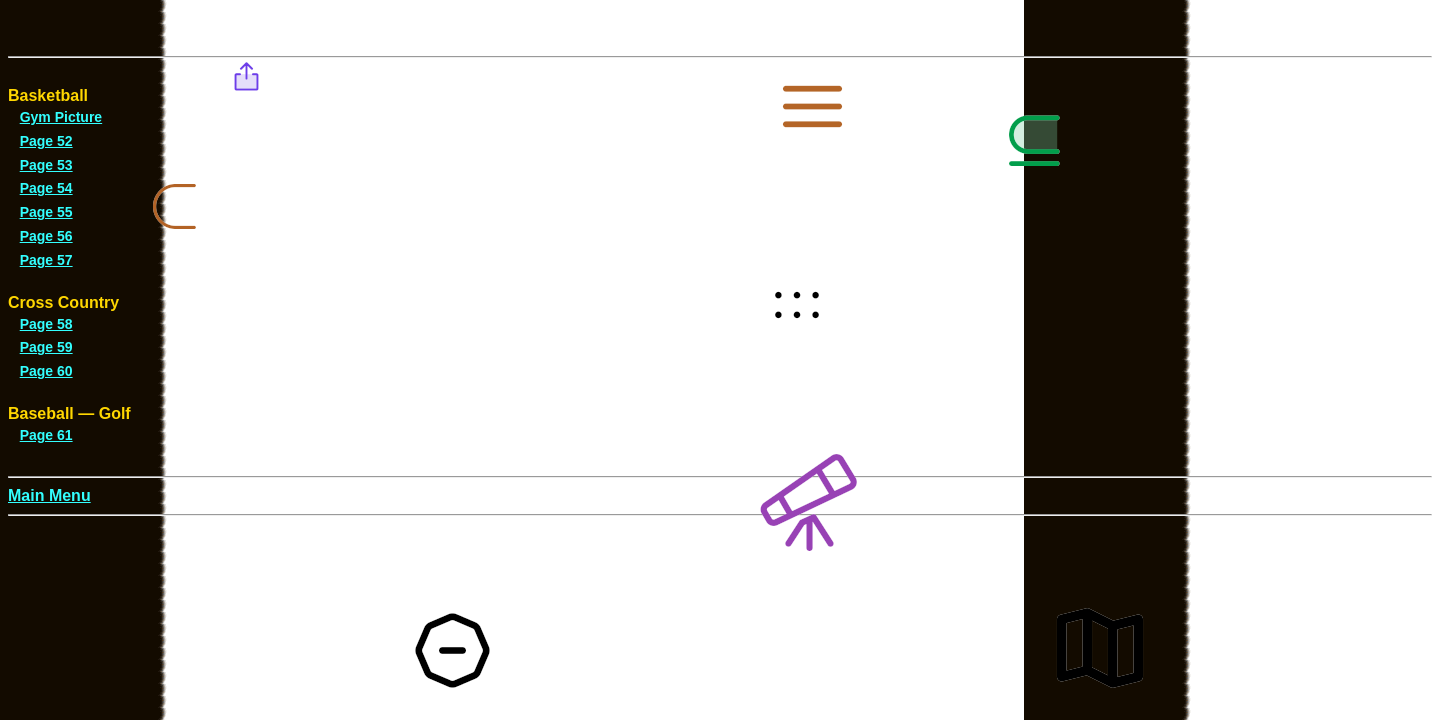 The width and height of the screenshot is (1440, 720). I want to click on indicates a subset relationship in mathematical or data operations, so click(1035, 139).